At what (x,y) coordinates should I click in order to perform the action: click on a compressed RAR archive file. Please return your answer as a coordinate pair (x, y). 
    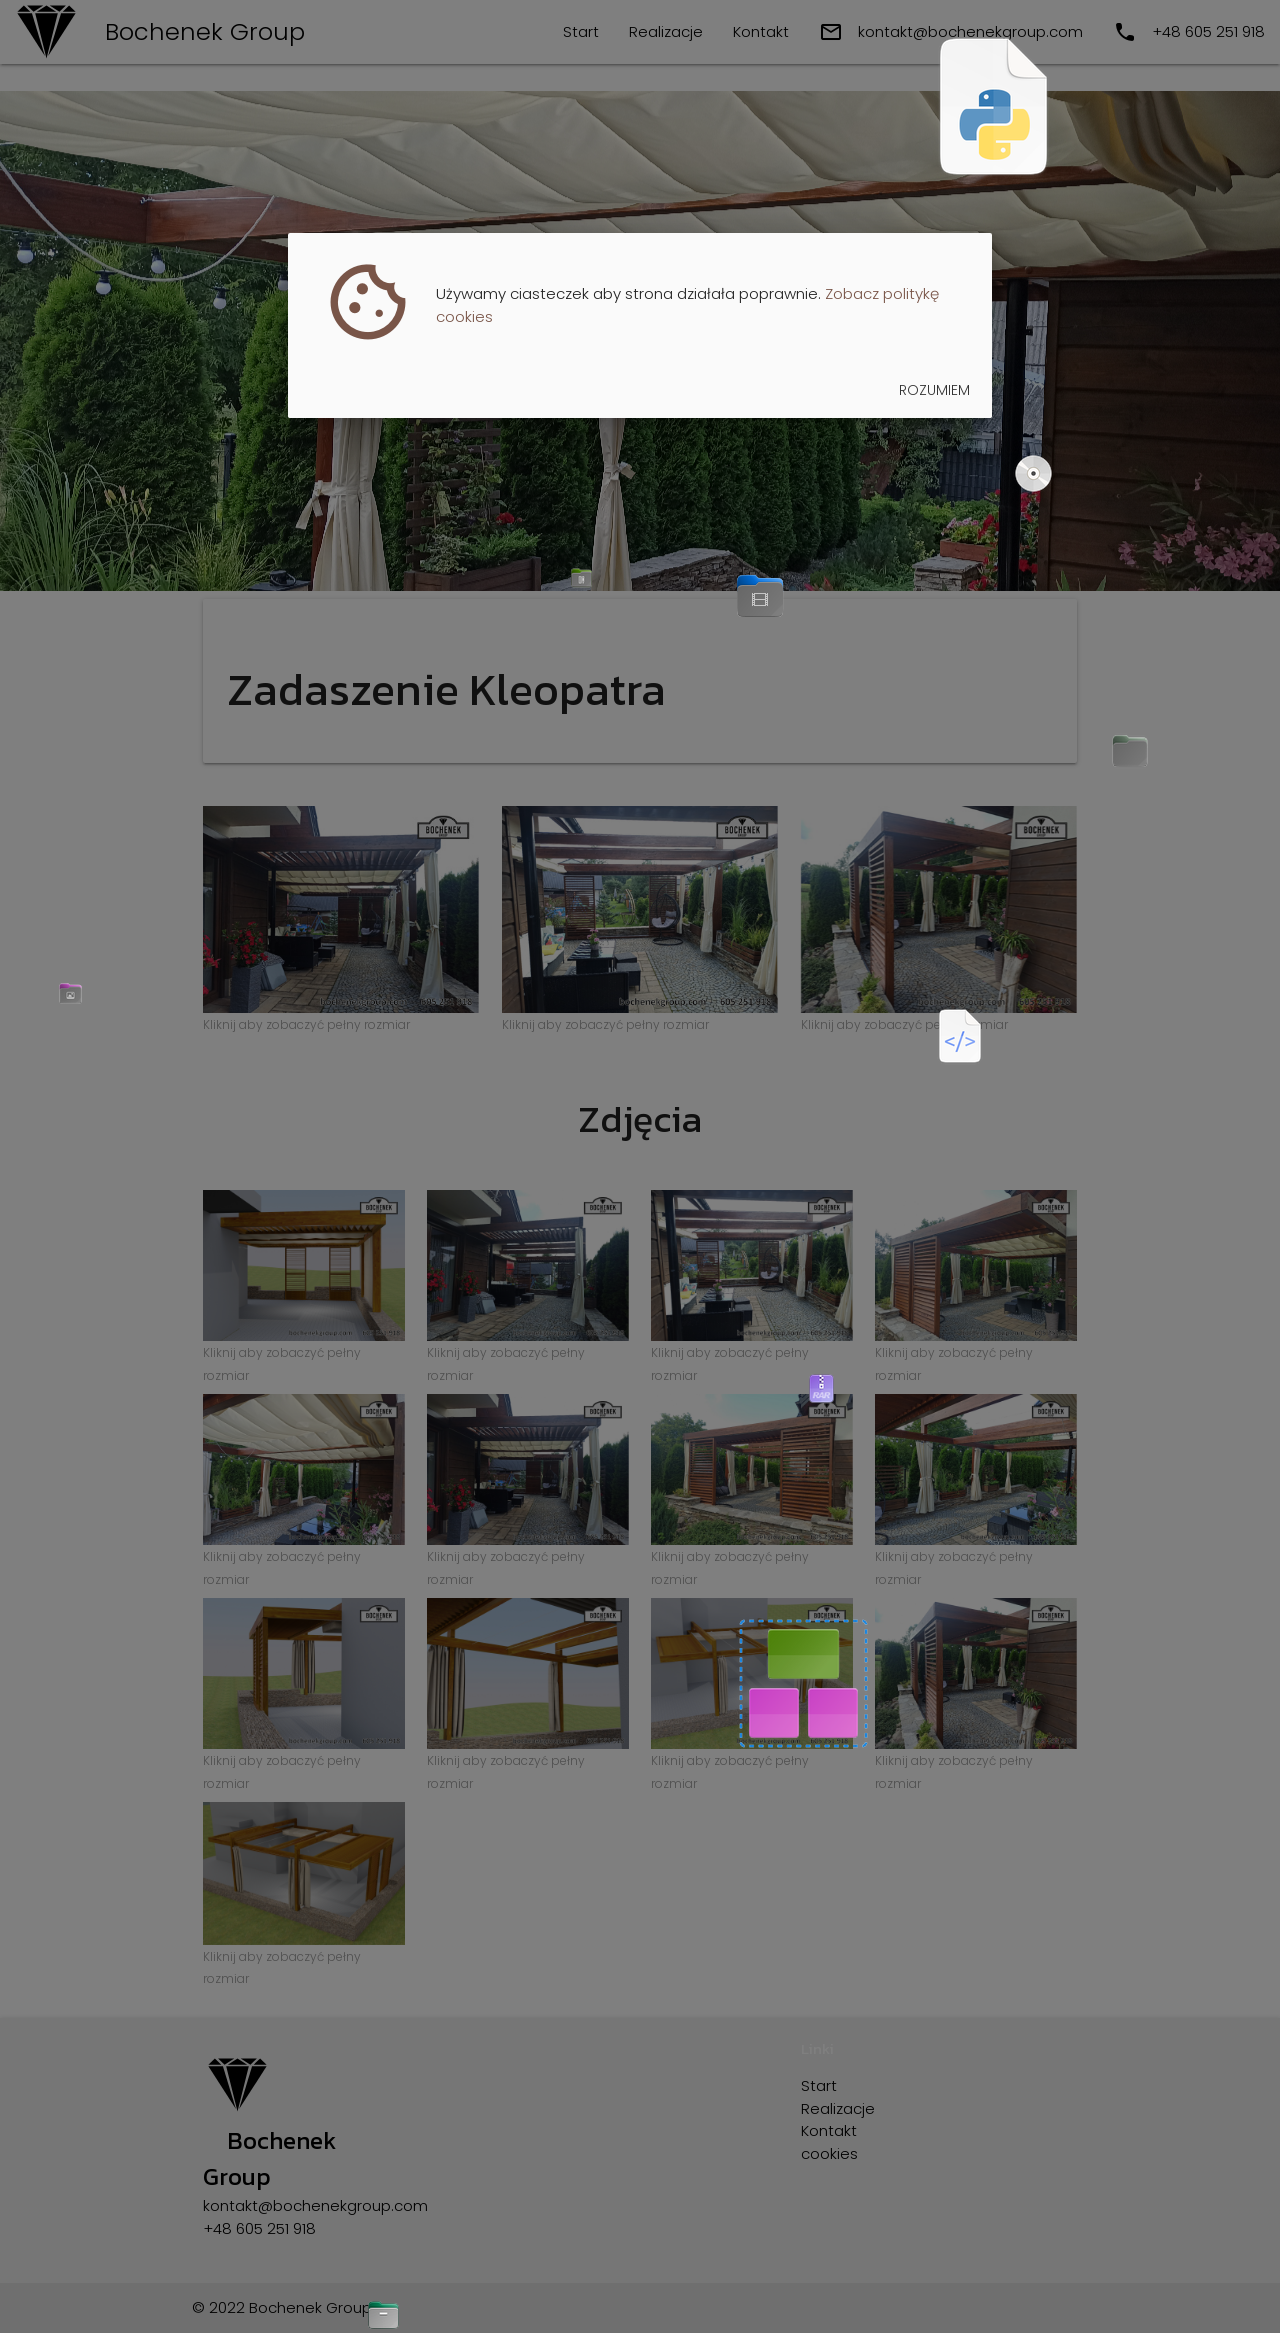
    Looking at the image, I should click on (821, 1388).